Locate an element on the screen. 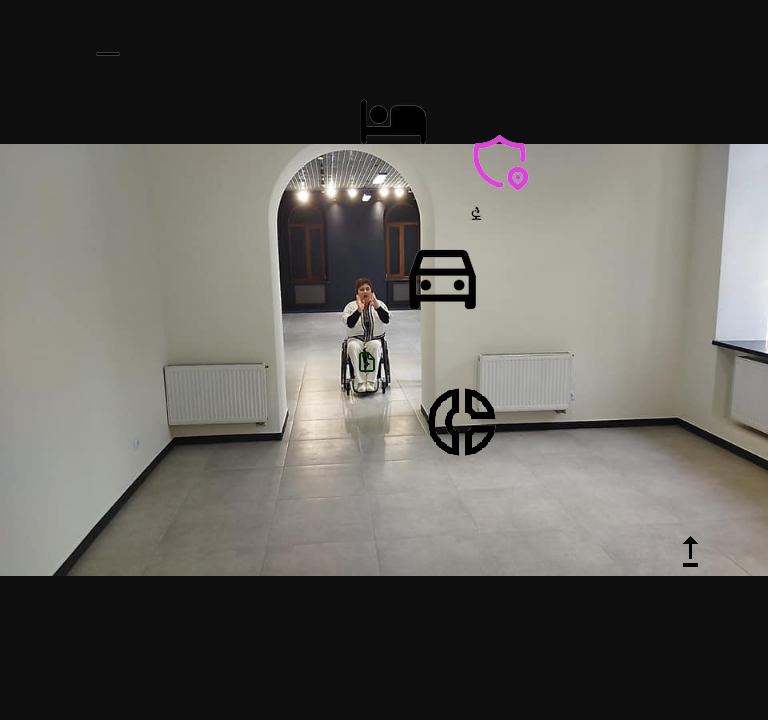 The height and width of the screenshot is (720, 768). find nearby hotels or accommodations is located at coordinates (393, 120).